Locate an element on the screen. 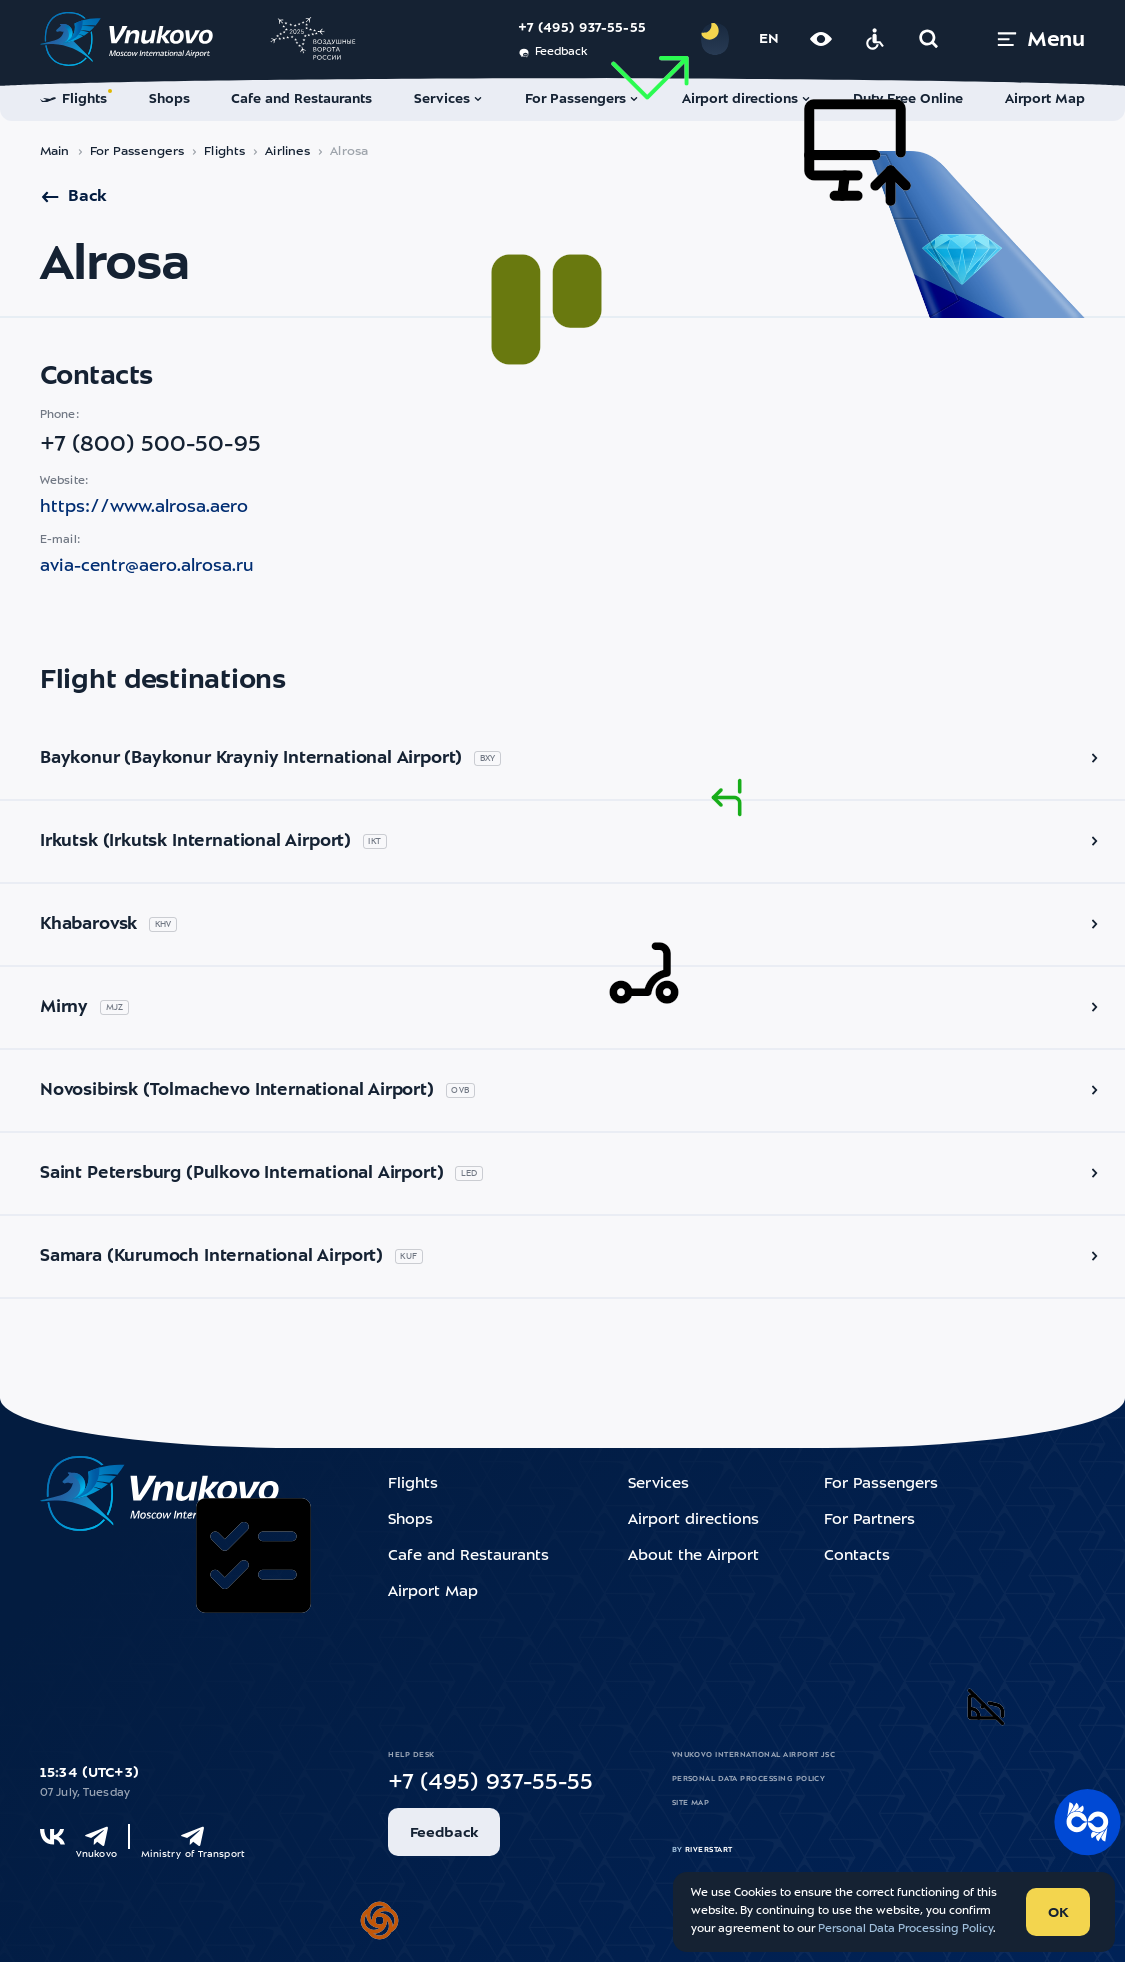  take the next left turn is located at coordinates (728, 797).